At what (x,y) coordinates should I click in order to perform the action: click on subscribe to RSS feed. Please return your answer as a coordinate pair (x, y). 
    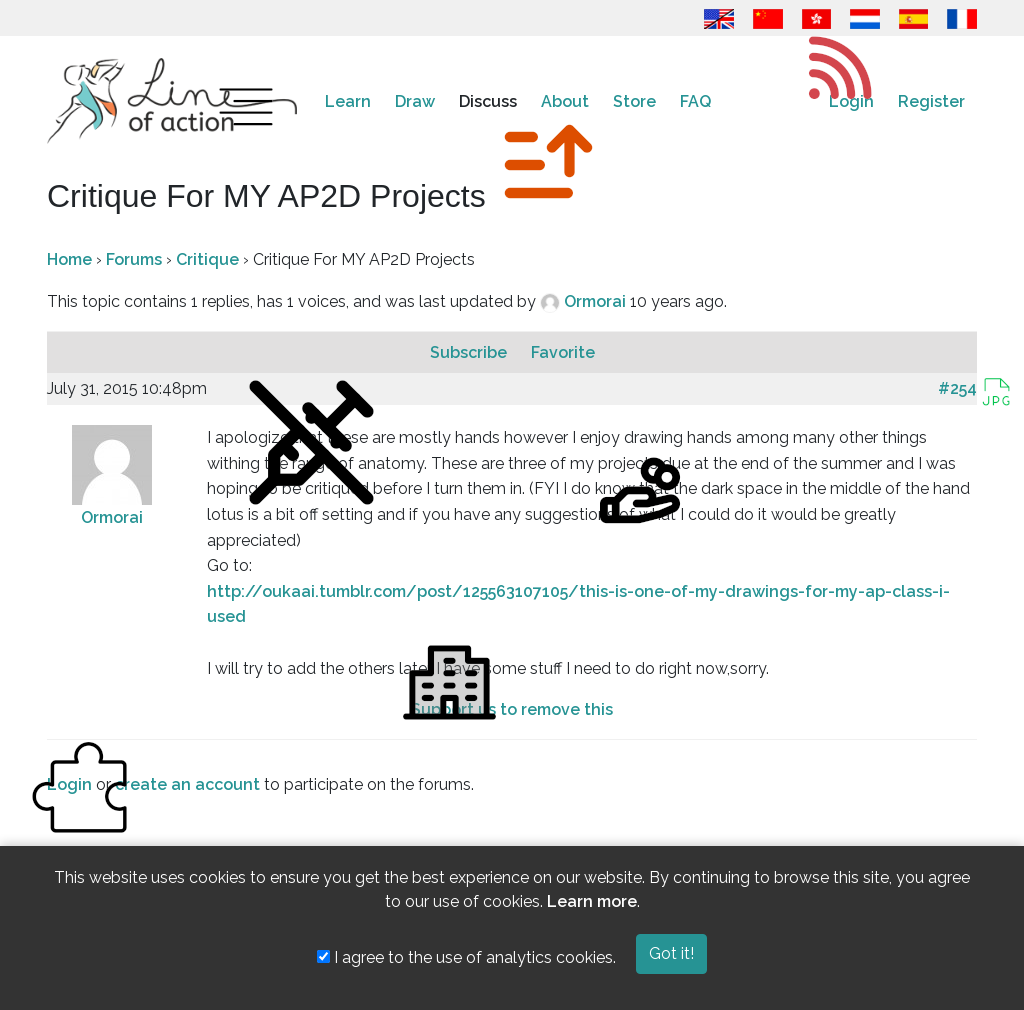
    Looking at the image, I should click on (837, 70).